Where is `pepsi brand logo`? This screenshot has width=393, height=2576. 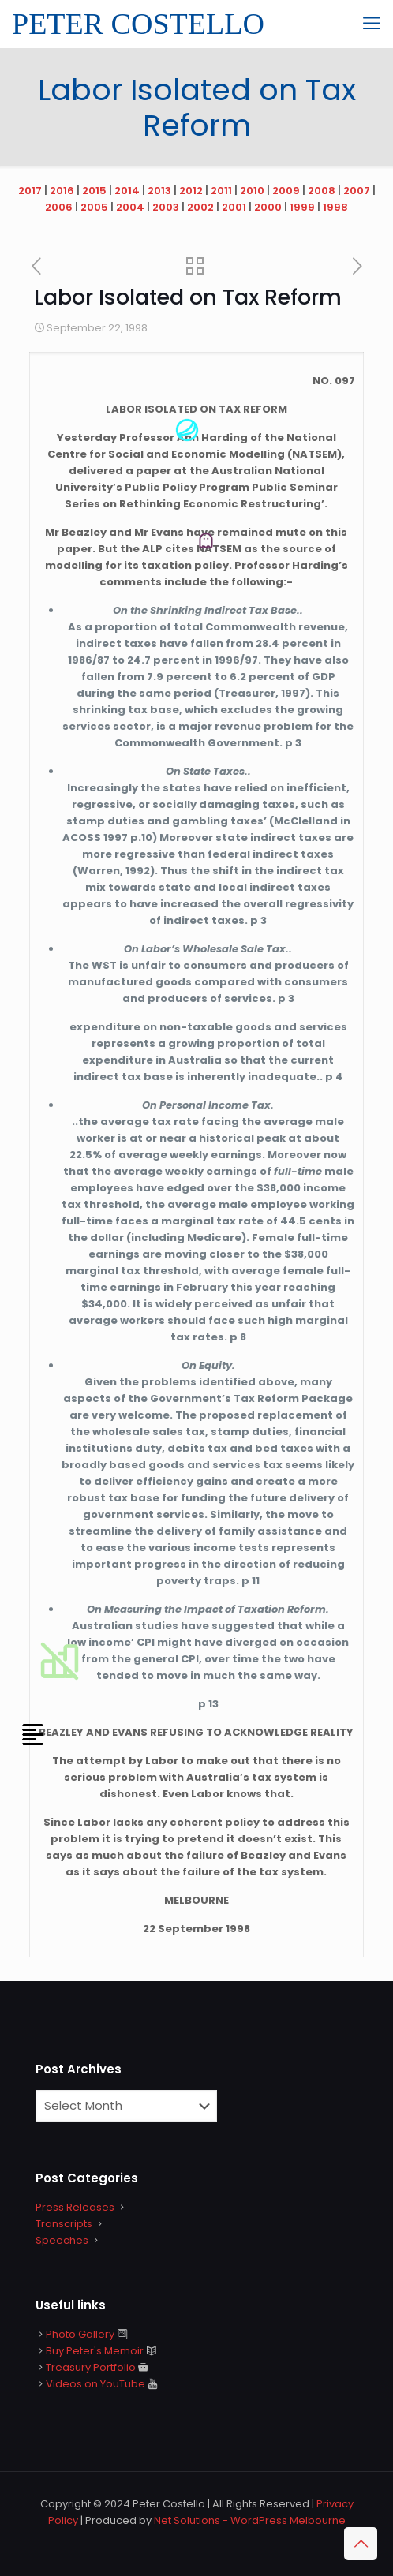
pepsi brand logo is located at coordinates (187, 430).